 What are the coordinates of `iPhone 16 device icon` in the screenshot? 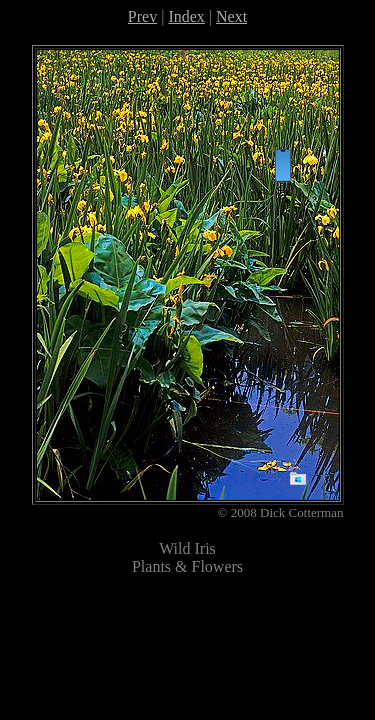 It's located at (283, 166).